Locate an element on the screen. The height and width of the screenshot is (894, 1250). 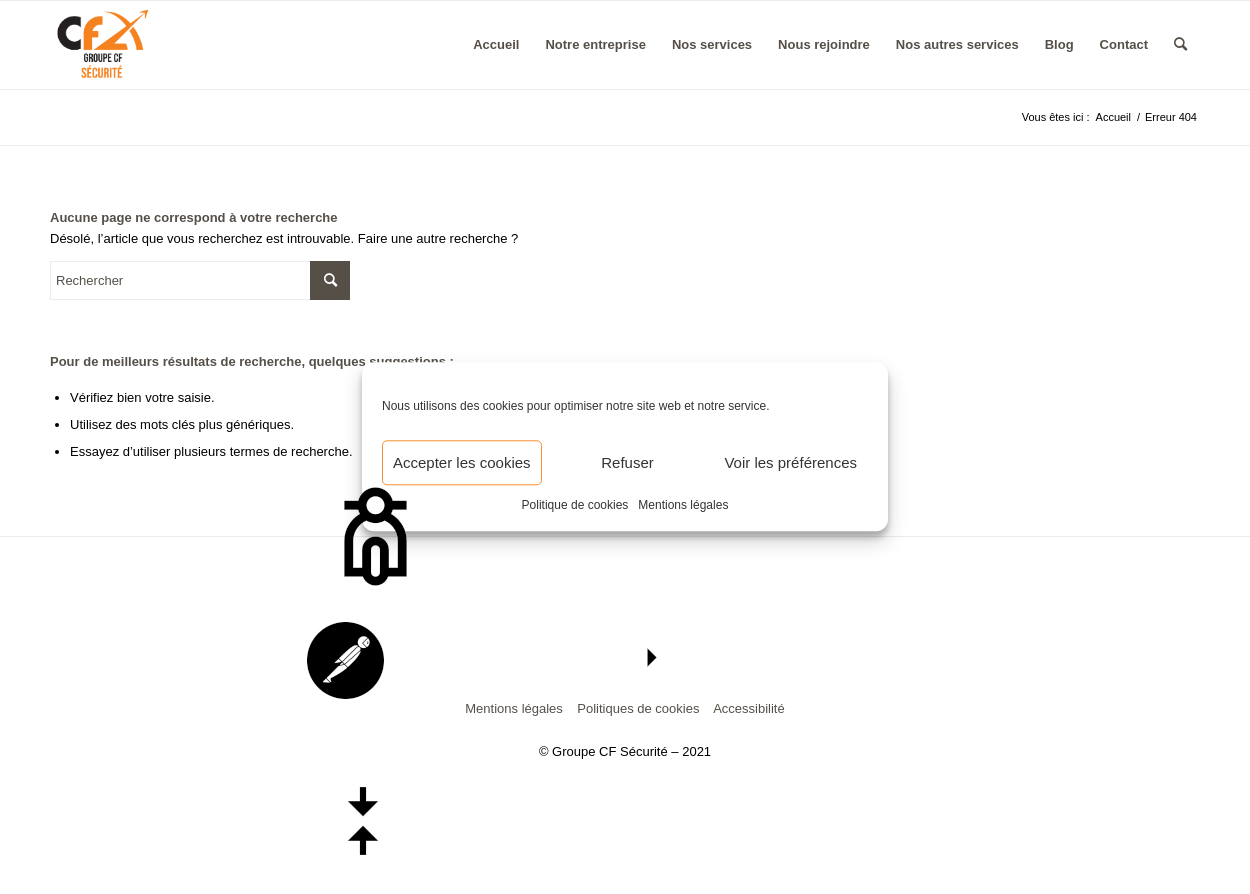
collapse content vertically is located at coordinates (363, 821).